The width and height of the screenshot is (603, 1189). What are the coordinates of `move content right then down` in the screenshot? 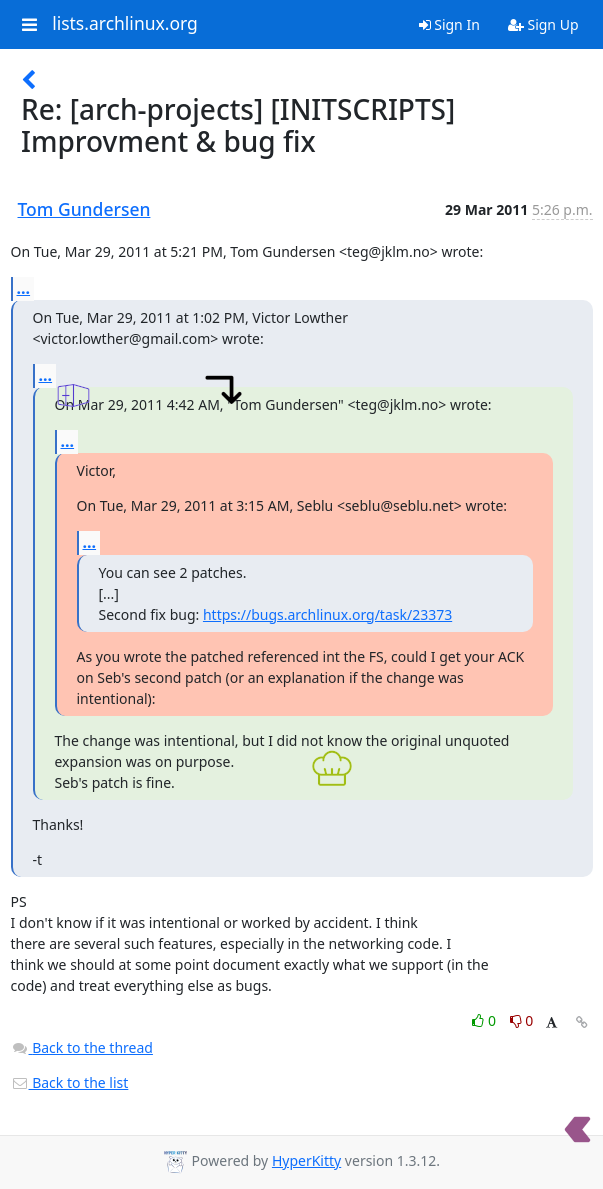 It's located at (223, 388).